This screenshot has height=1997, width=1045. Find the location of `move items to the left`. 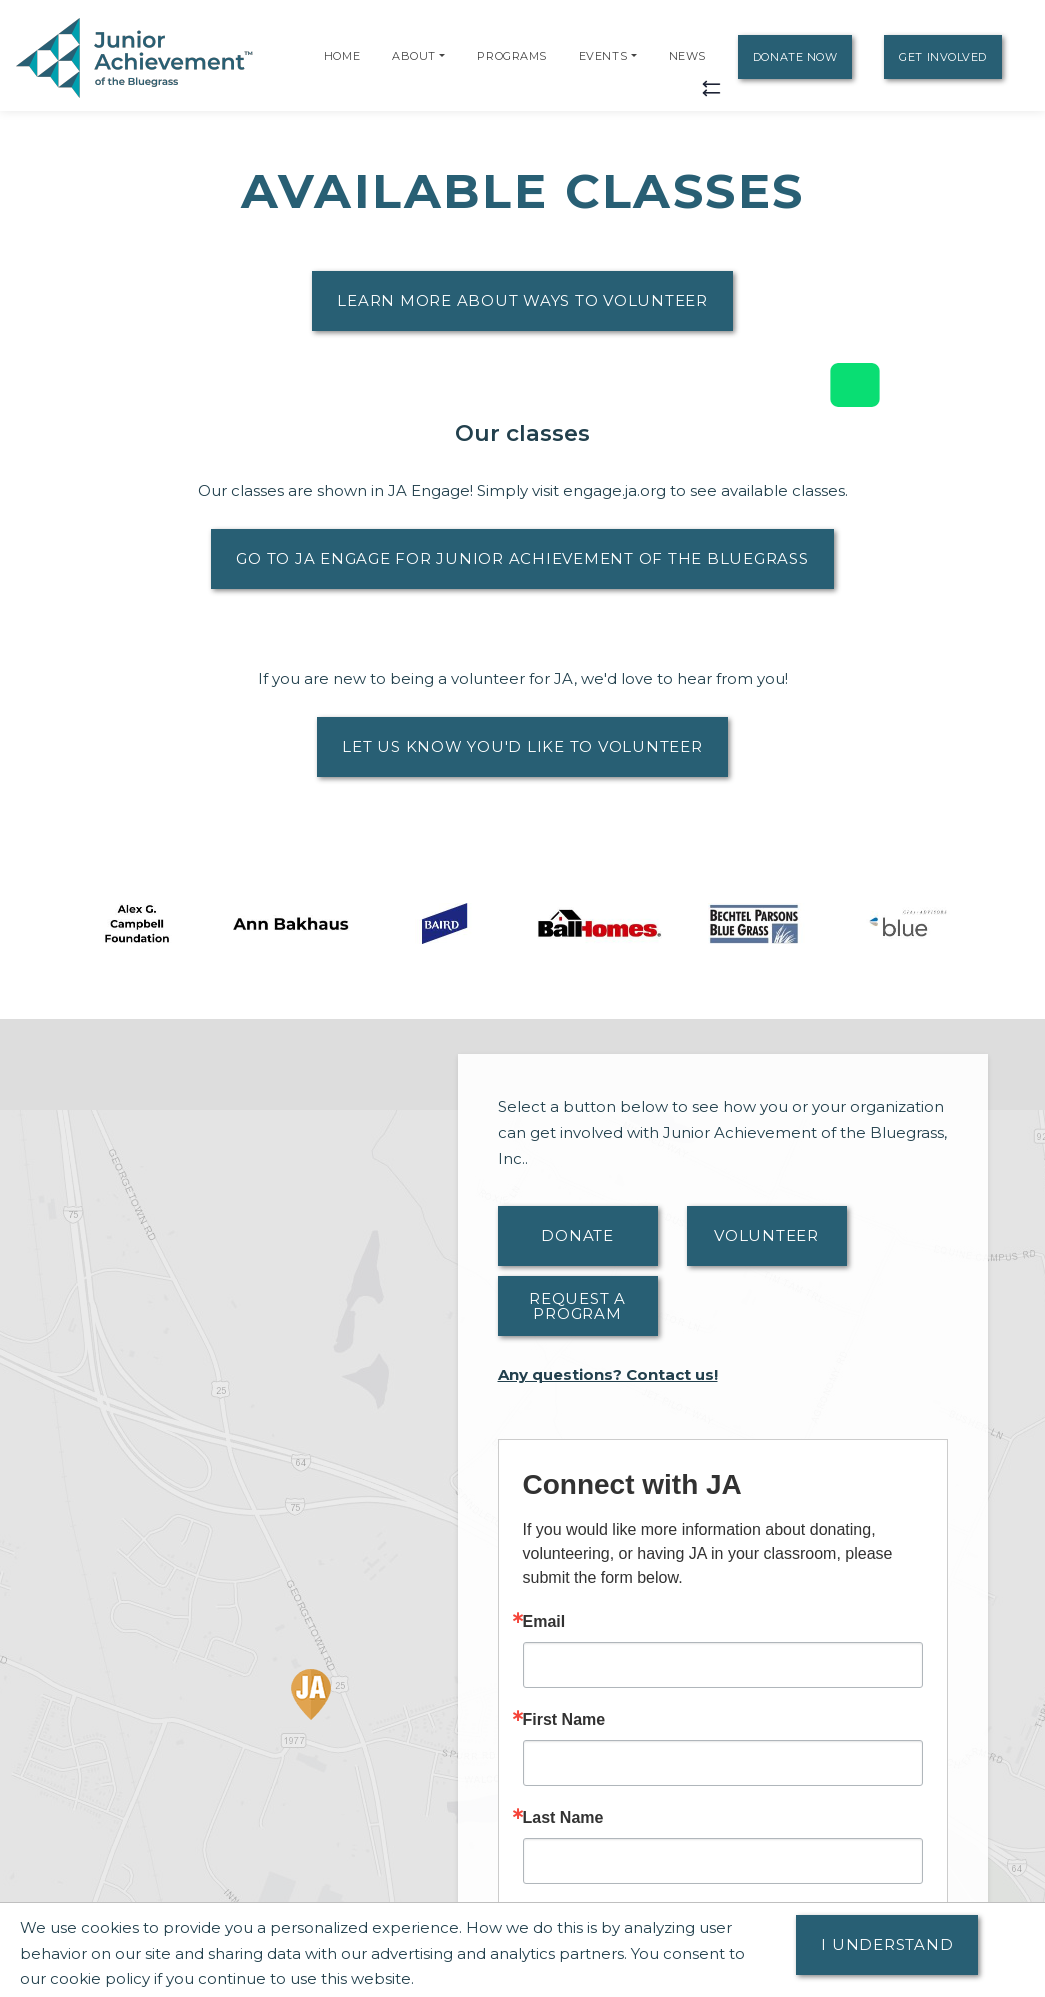

move items to the left is located at coordinates (711, 88).